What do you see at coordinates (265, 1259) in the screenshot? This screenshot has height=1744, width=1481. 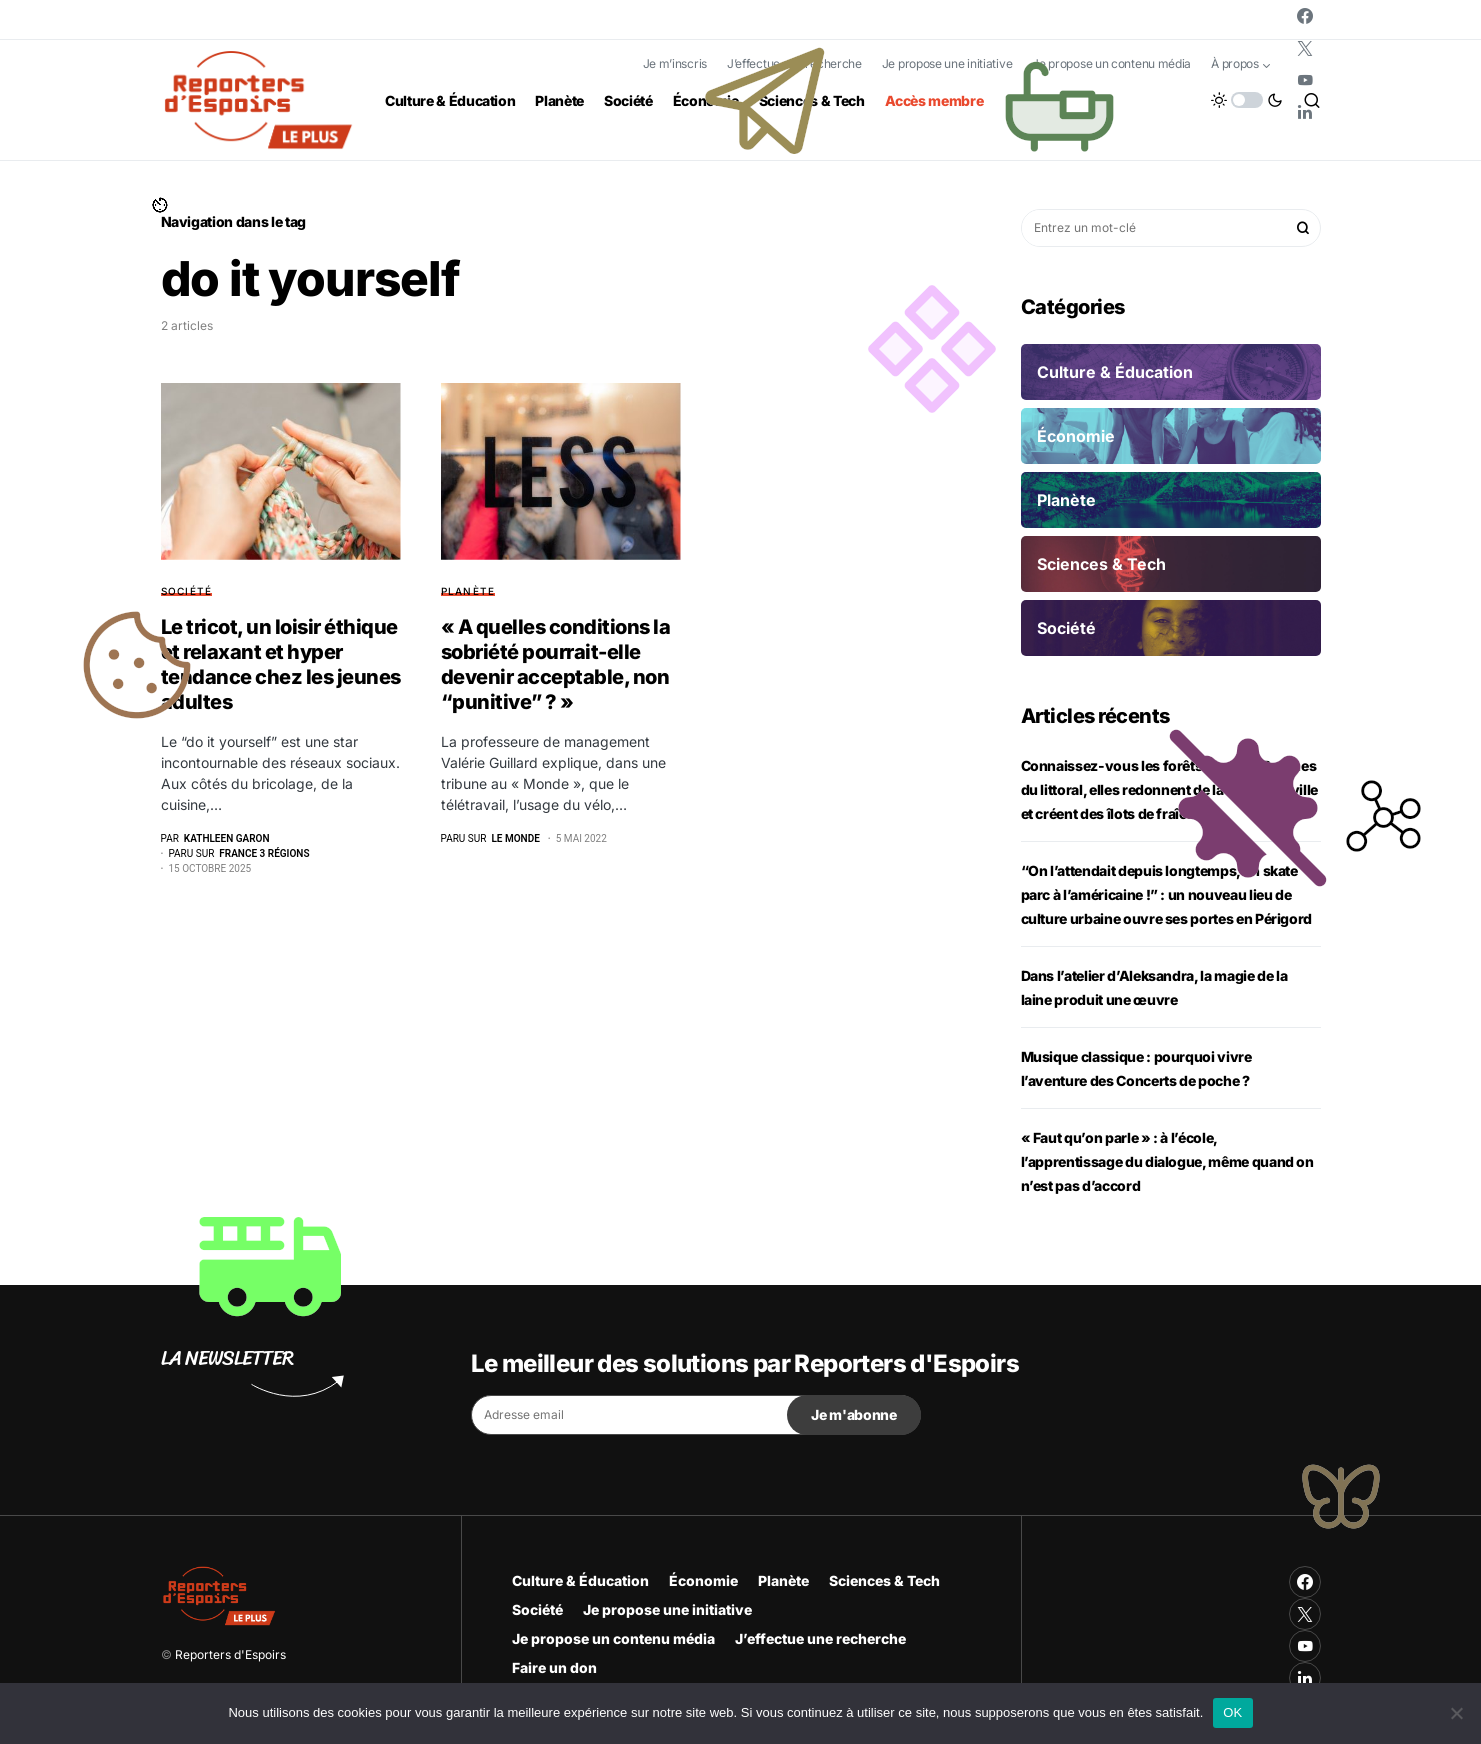 I see `indicates emergency services or fire department` at bounding box center [265, 1259].